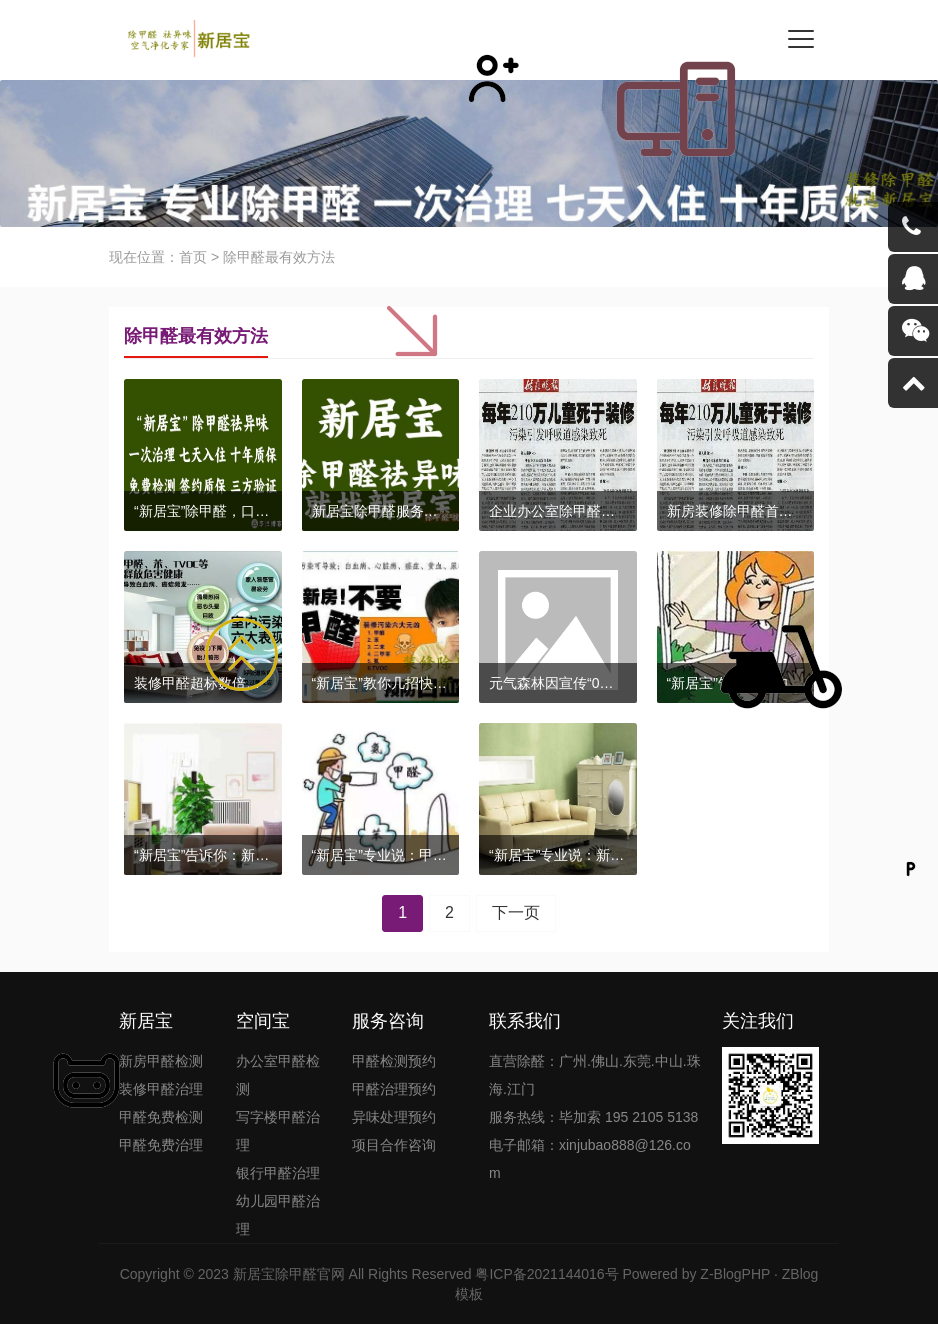 This screenshot has width=938, height=1324. I want to click on finn the human character icon from adventure time, so click(86, 1079).